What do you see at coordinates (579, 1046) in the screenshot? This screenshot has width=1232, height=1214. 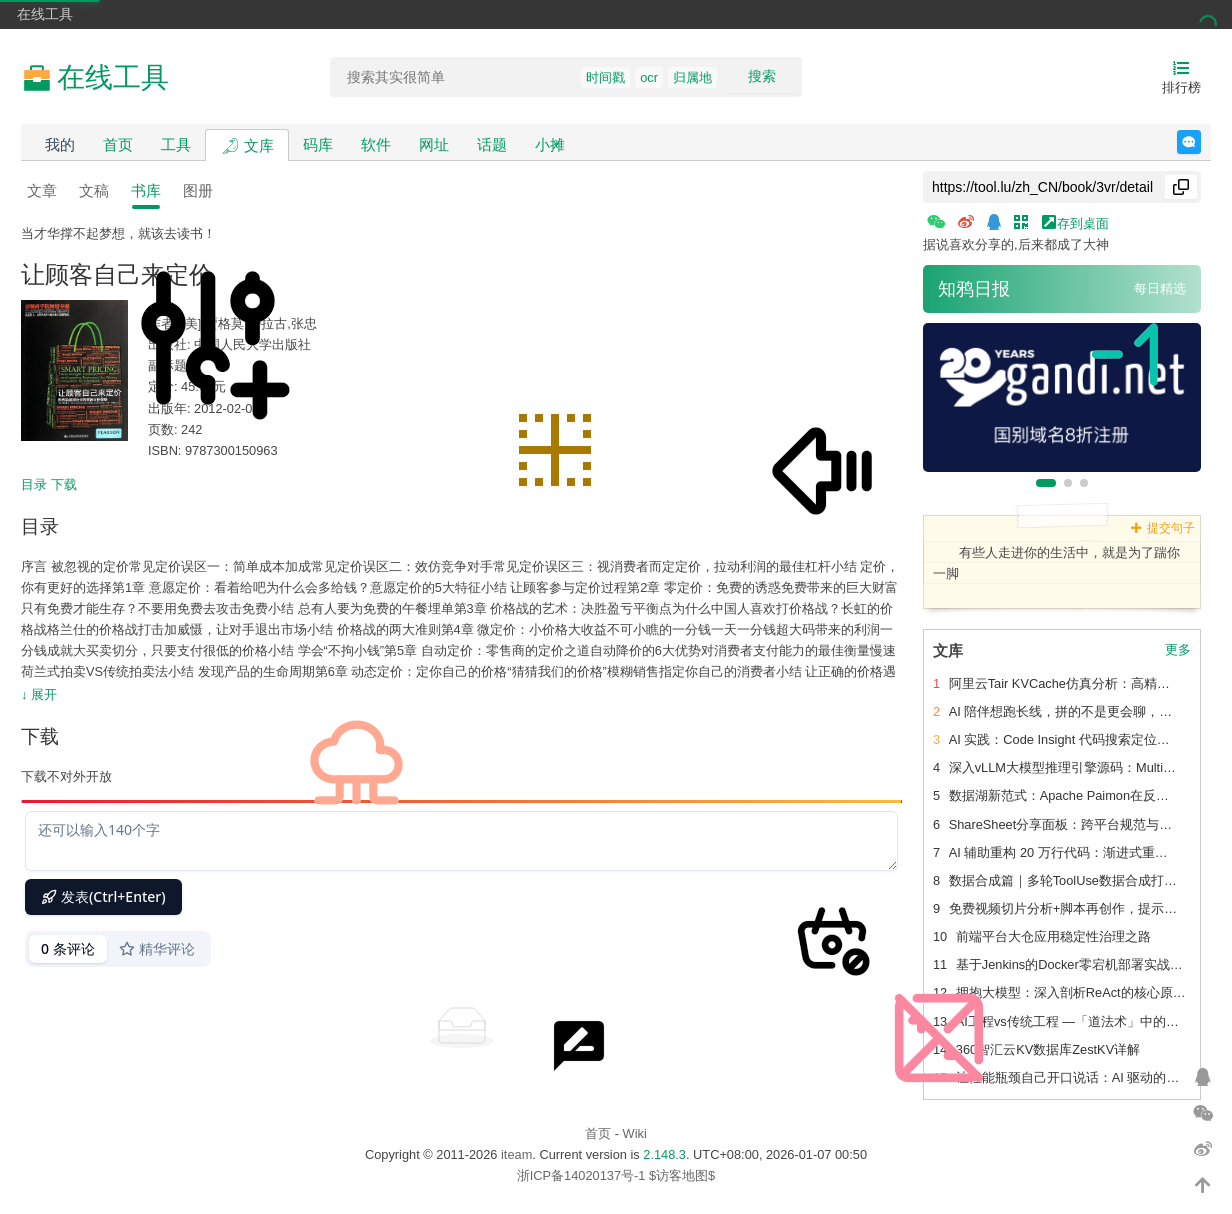 I see `write a review or feedback` at bounding box center [579, 1046].